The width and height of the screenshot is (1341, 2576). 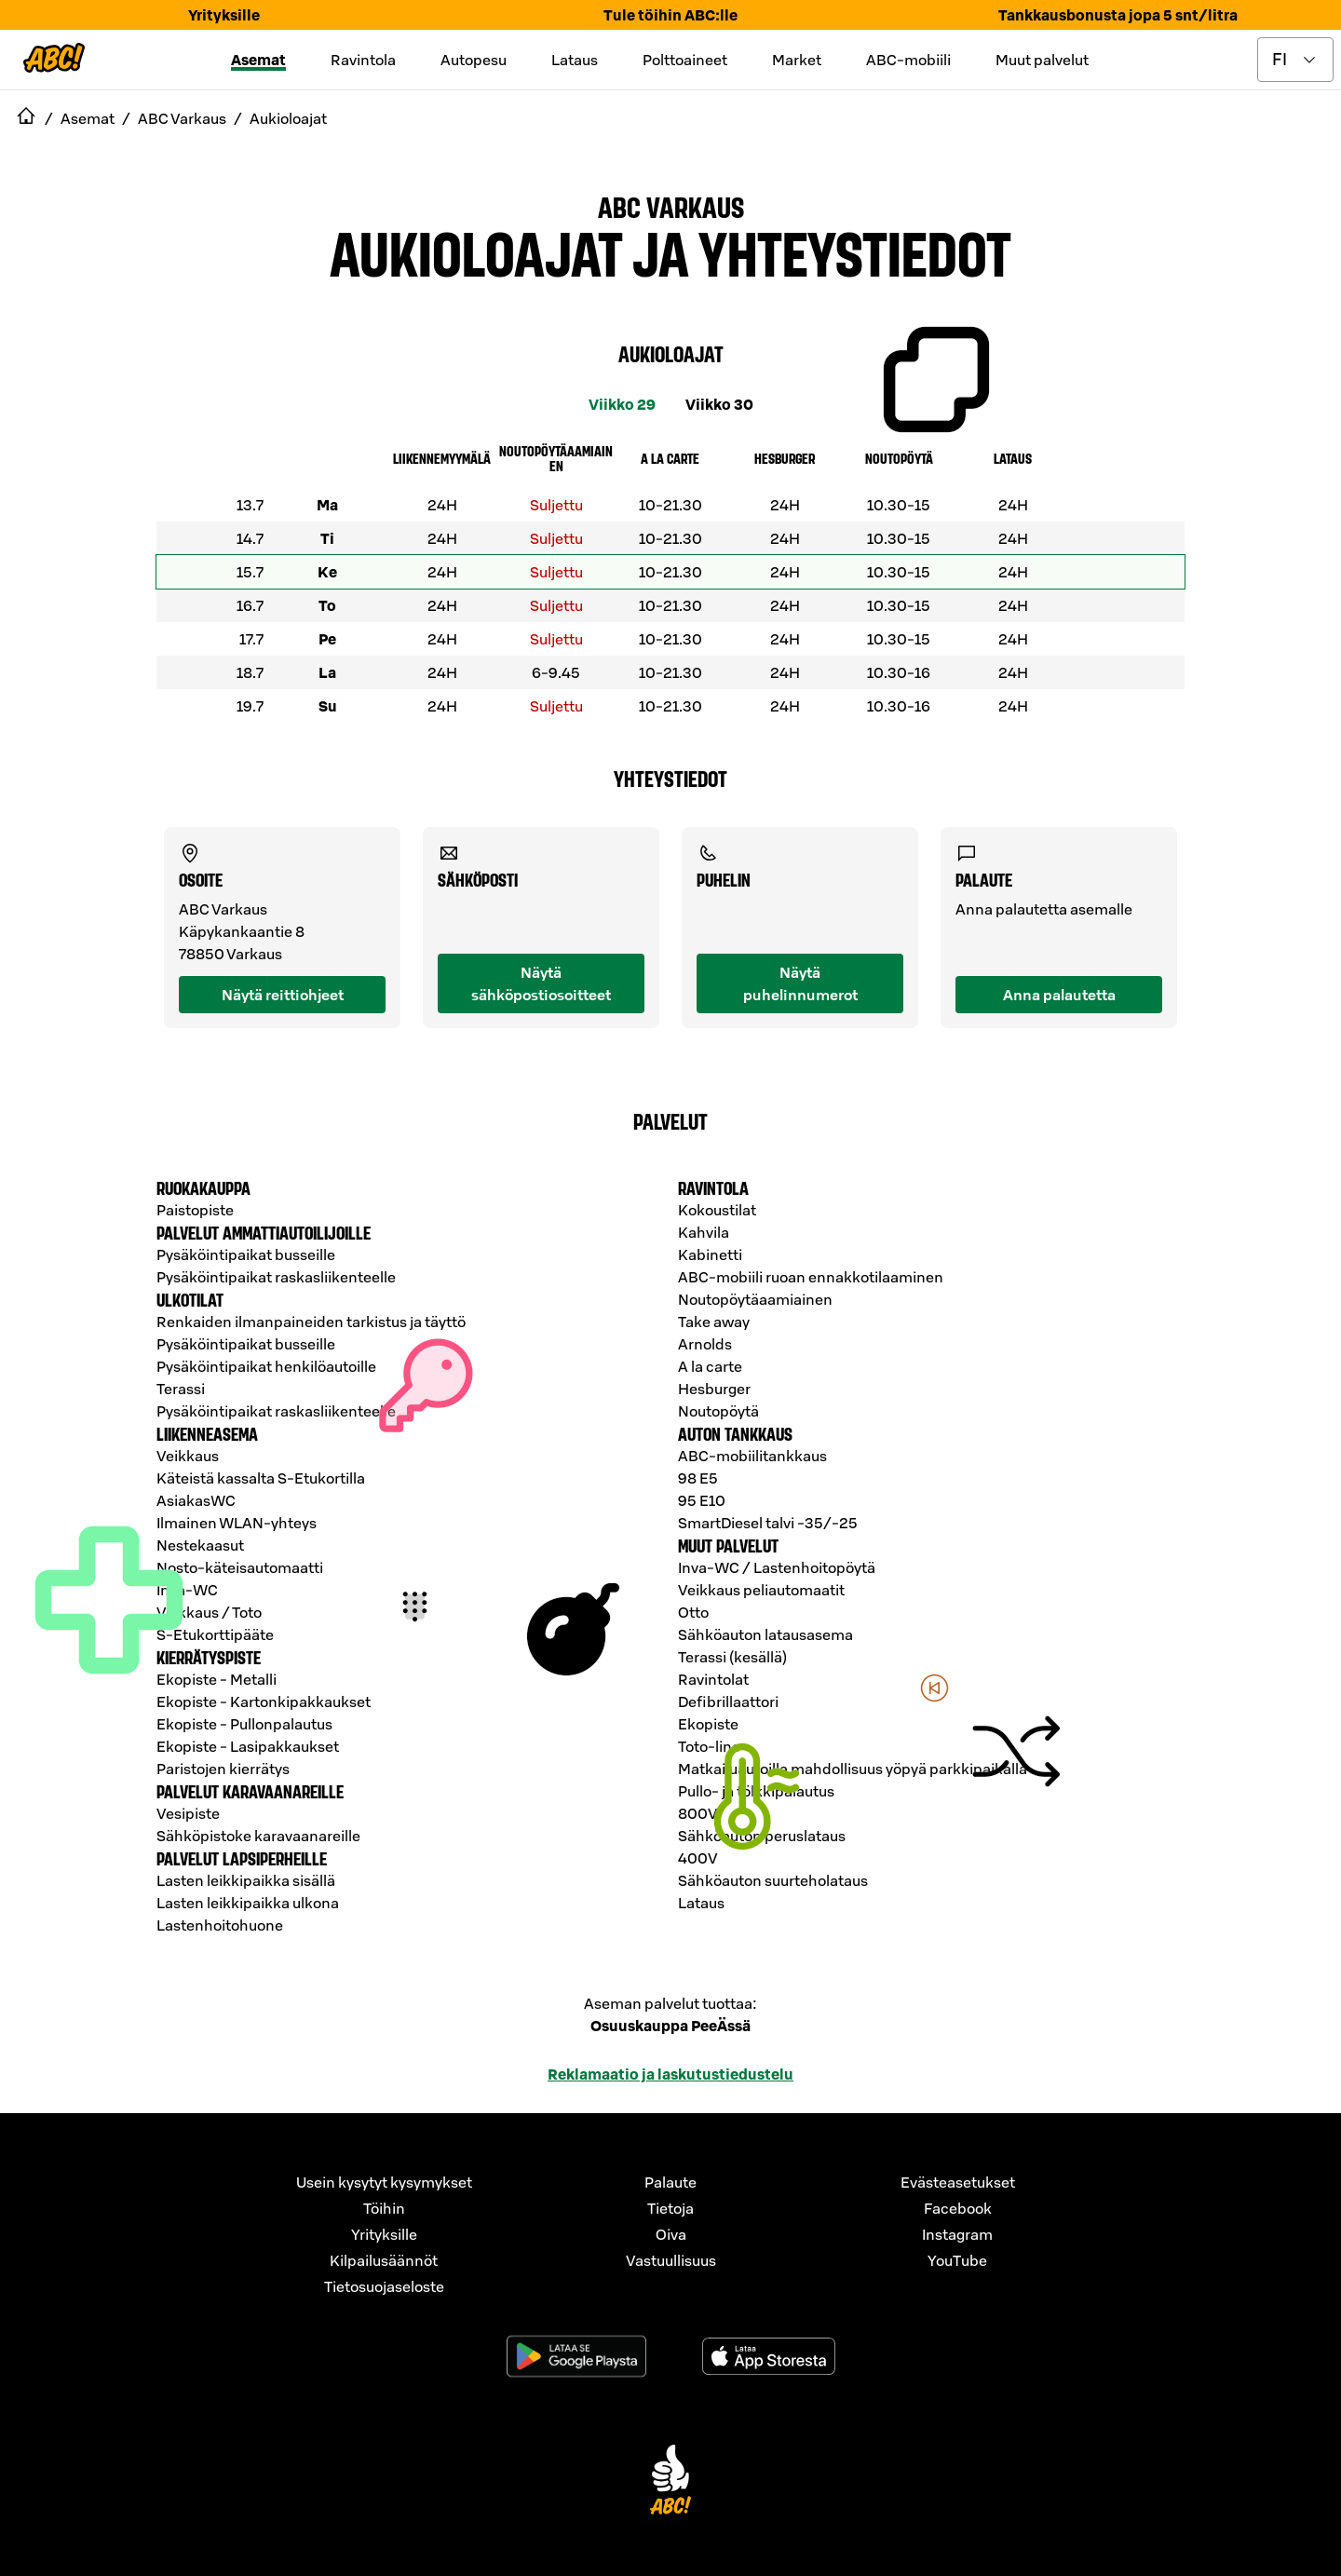 I want to click on combine or merge selected layers, so click(x=936, y=379).